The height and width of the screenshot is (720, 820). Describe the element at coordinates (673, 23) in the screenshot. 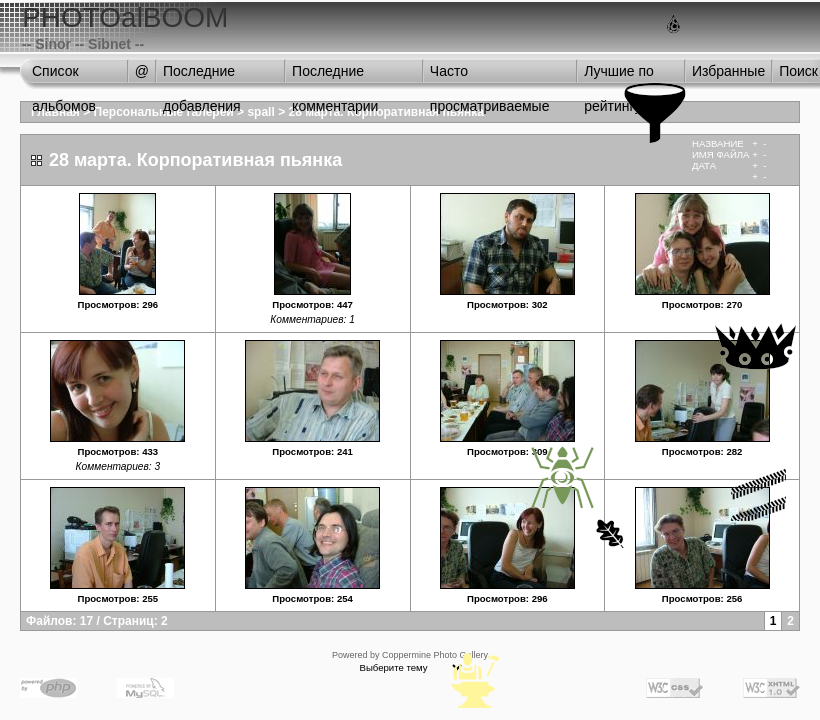

I see `activate crystallization ability or spell` at that location.